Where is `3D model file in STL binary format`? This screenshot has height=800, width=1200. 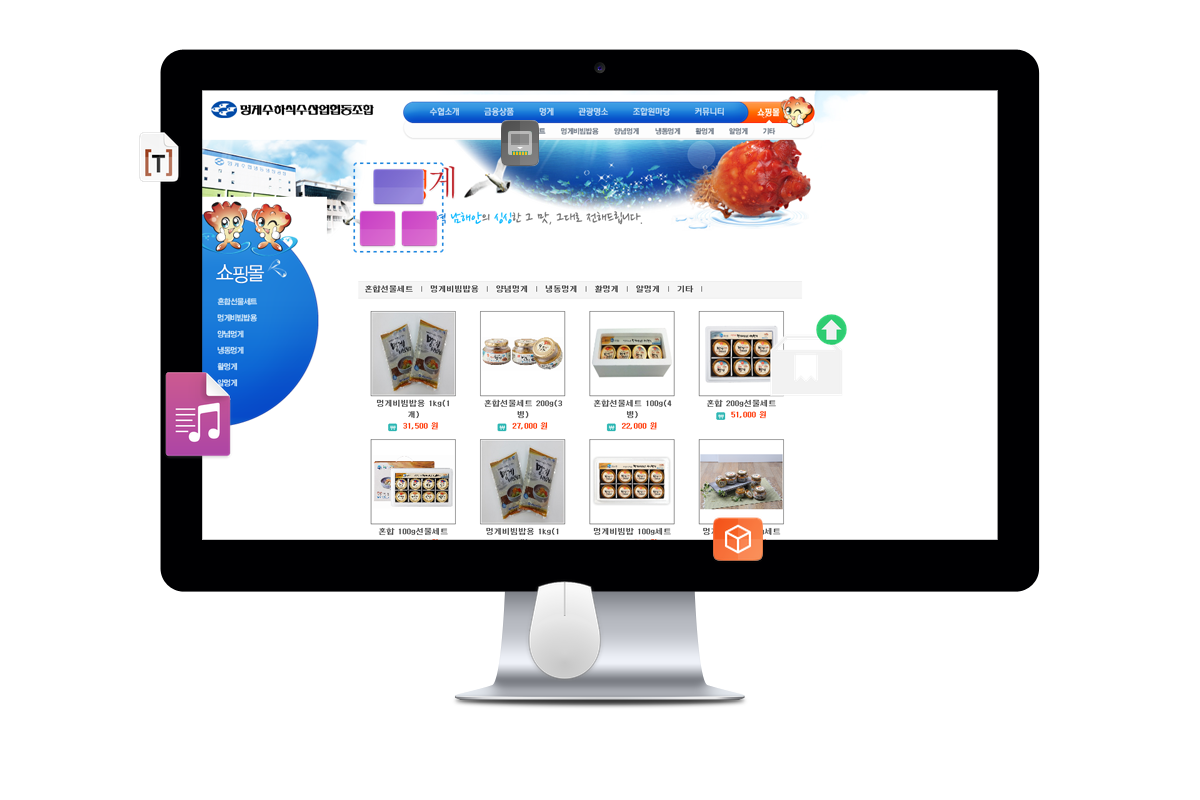
3D model file in STL binary format is located at coordinates (738, 538).